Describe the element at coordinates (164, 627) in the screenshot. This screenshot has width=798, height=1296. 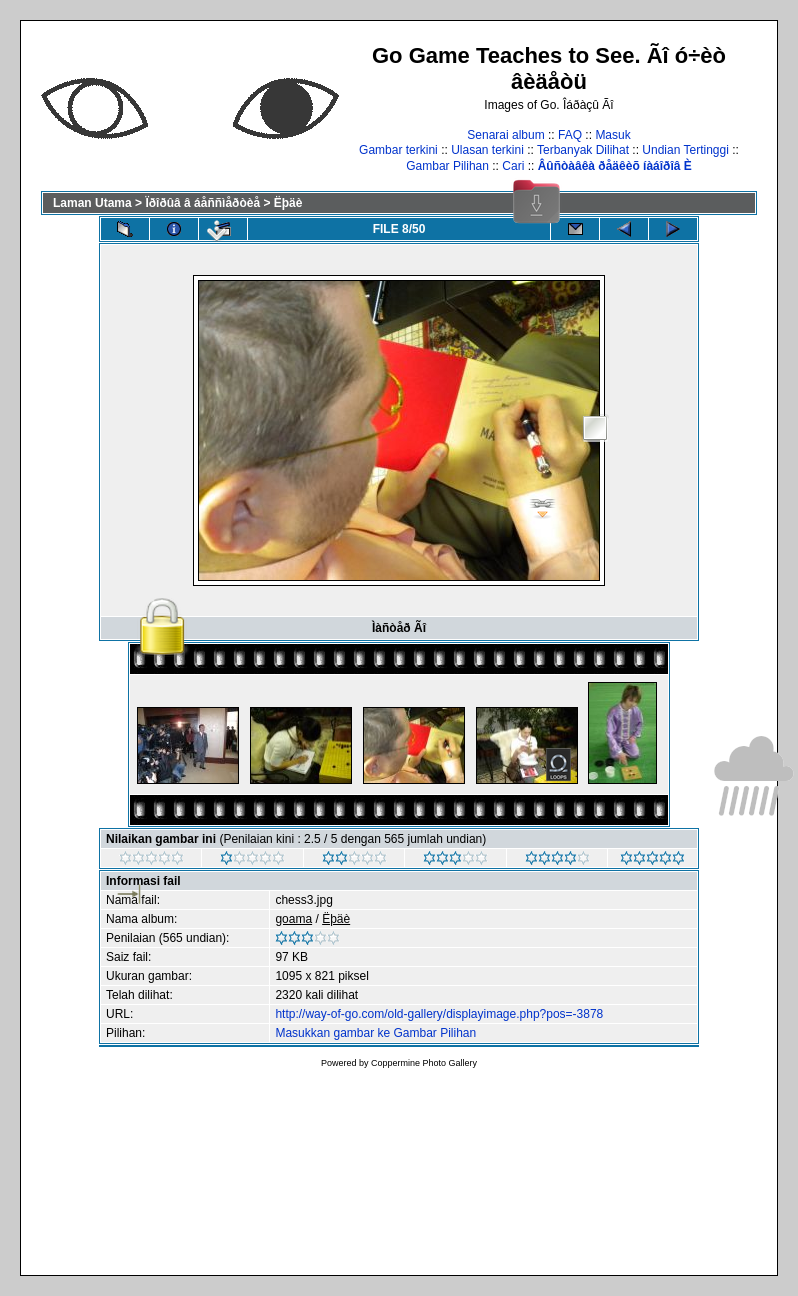
I see `indicates content or settings are locked` at that location.